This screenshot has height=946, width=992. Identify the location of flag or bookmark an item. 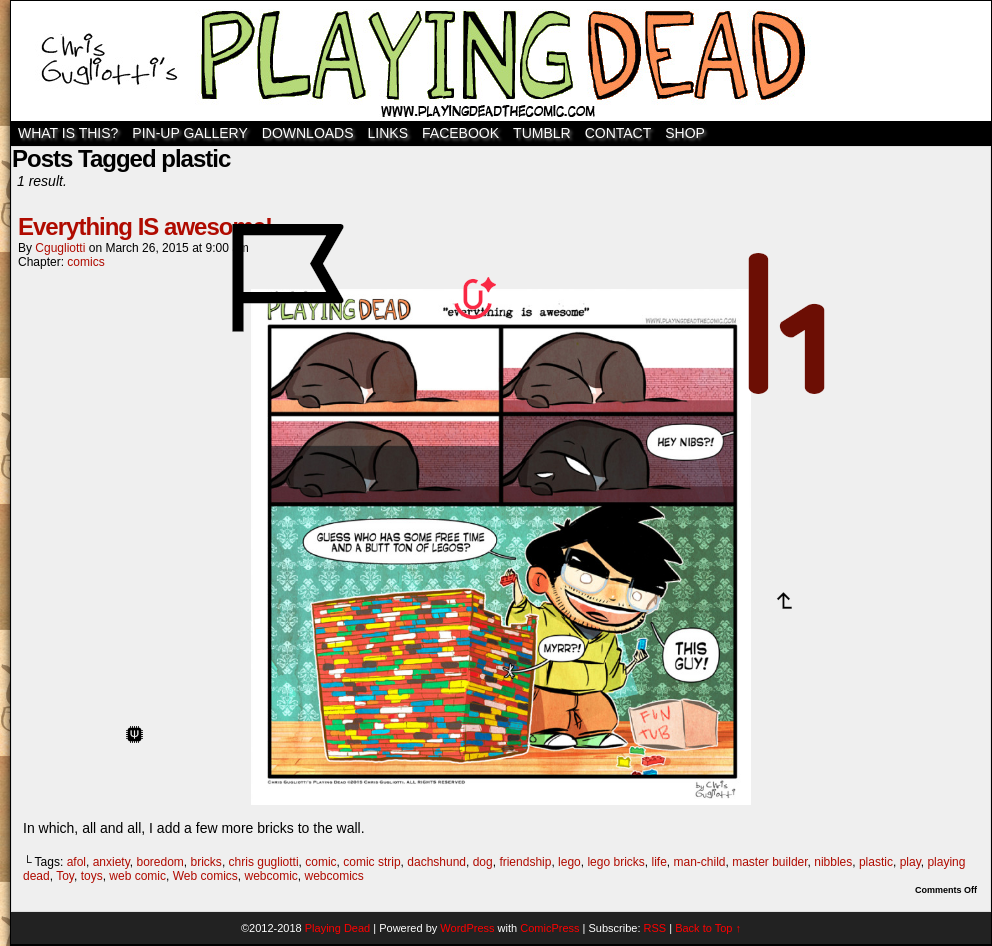
(289, 275).